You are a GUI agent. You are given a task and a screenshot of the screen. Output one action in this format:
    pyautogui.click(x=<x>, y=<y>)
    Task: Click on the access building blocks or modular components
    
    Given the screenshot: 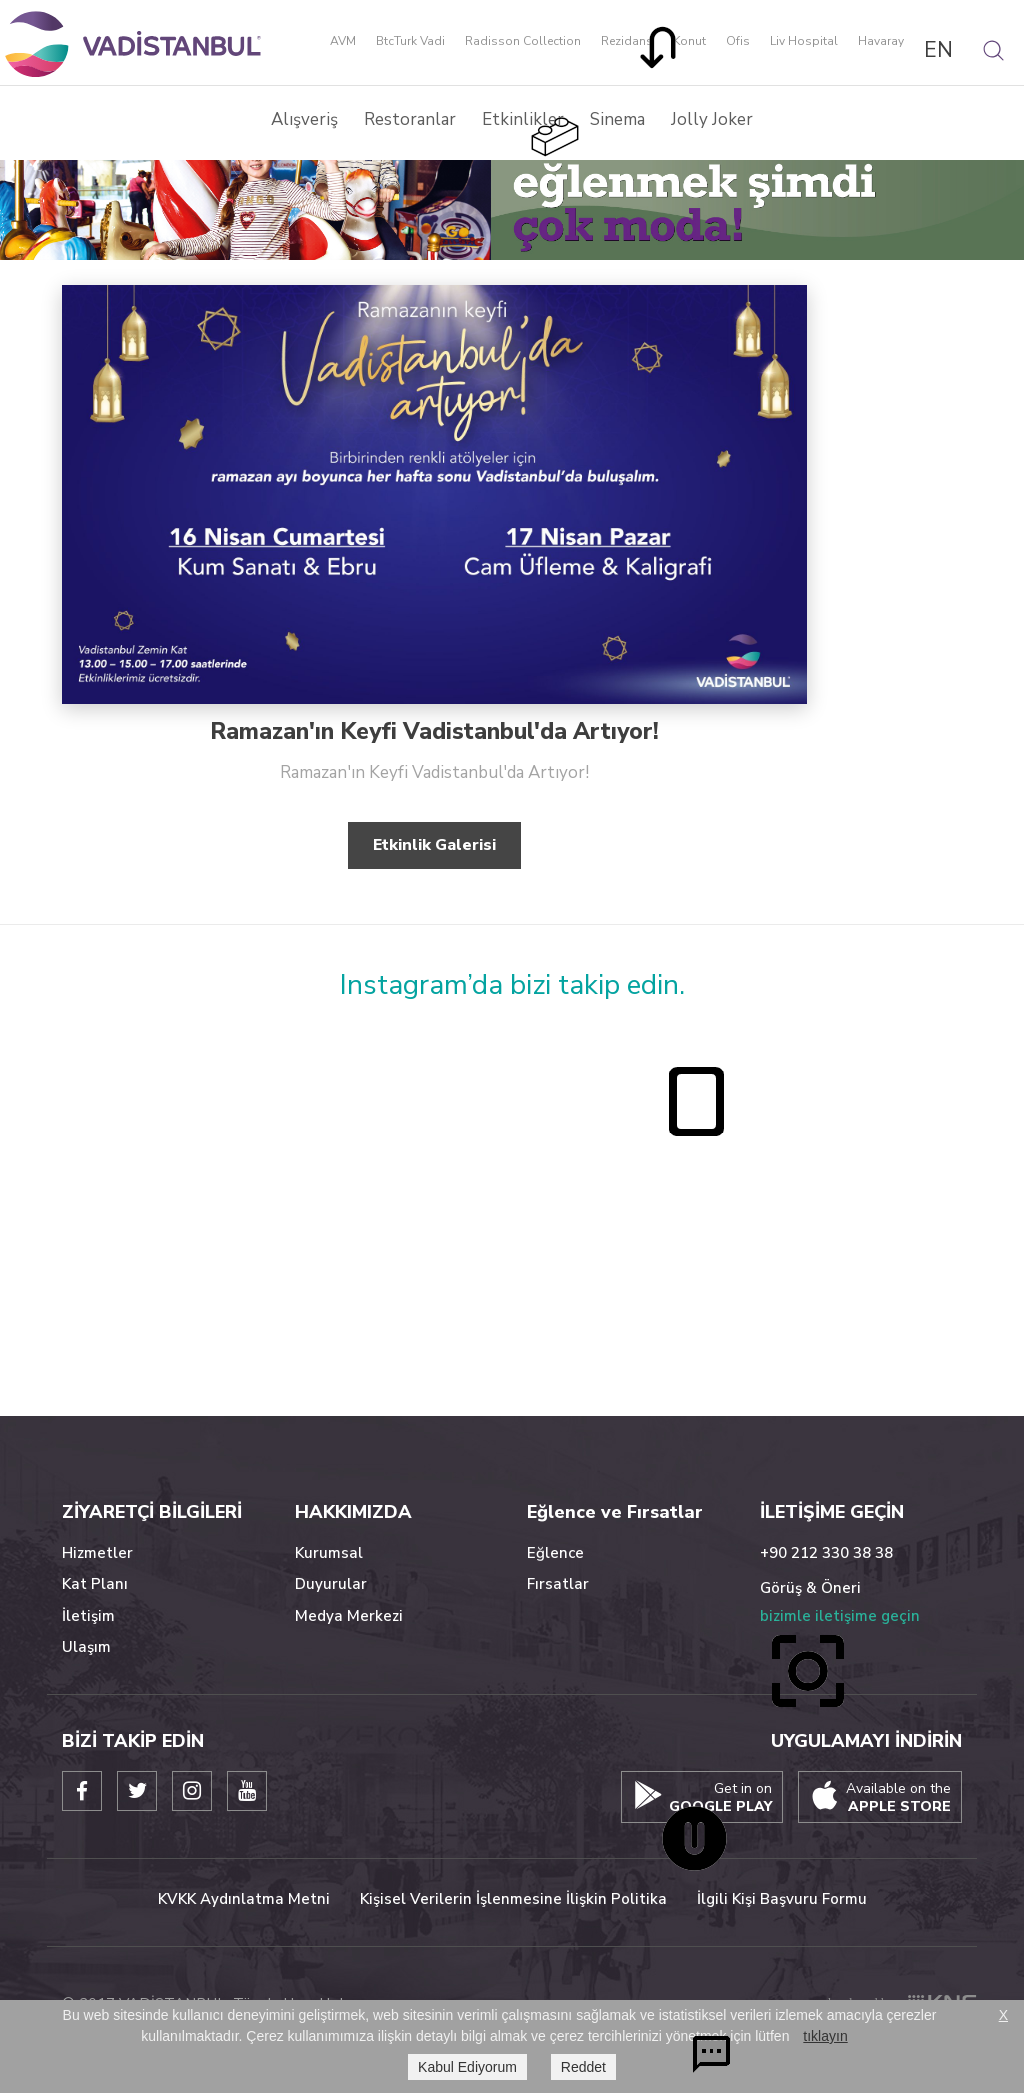 What is the action you would take?
    pyautogui.click(x=555, y=136)
    